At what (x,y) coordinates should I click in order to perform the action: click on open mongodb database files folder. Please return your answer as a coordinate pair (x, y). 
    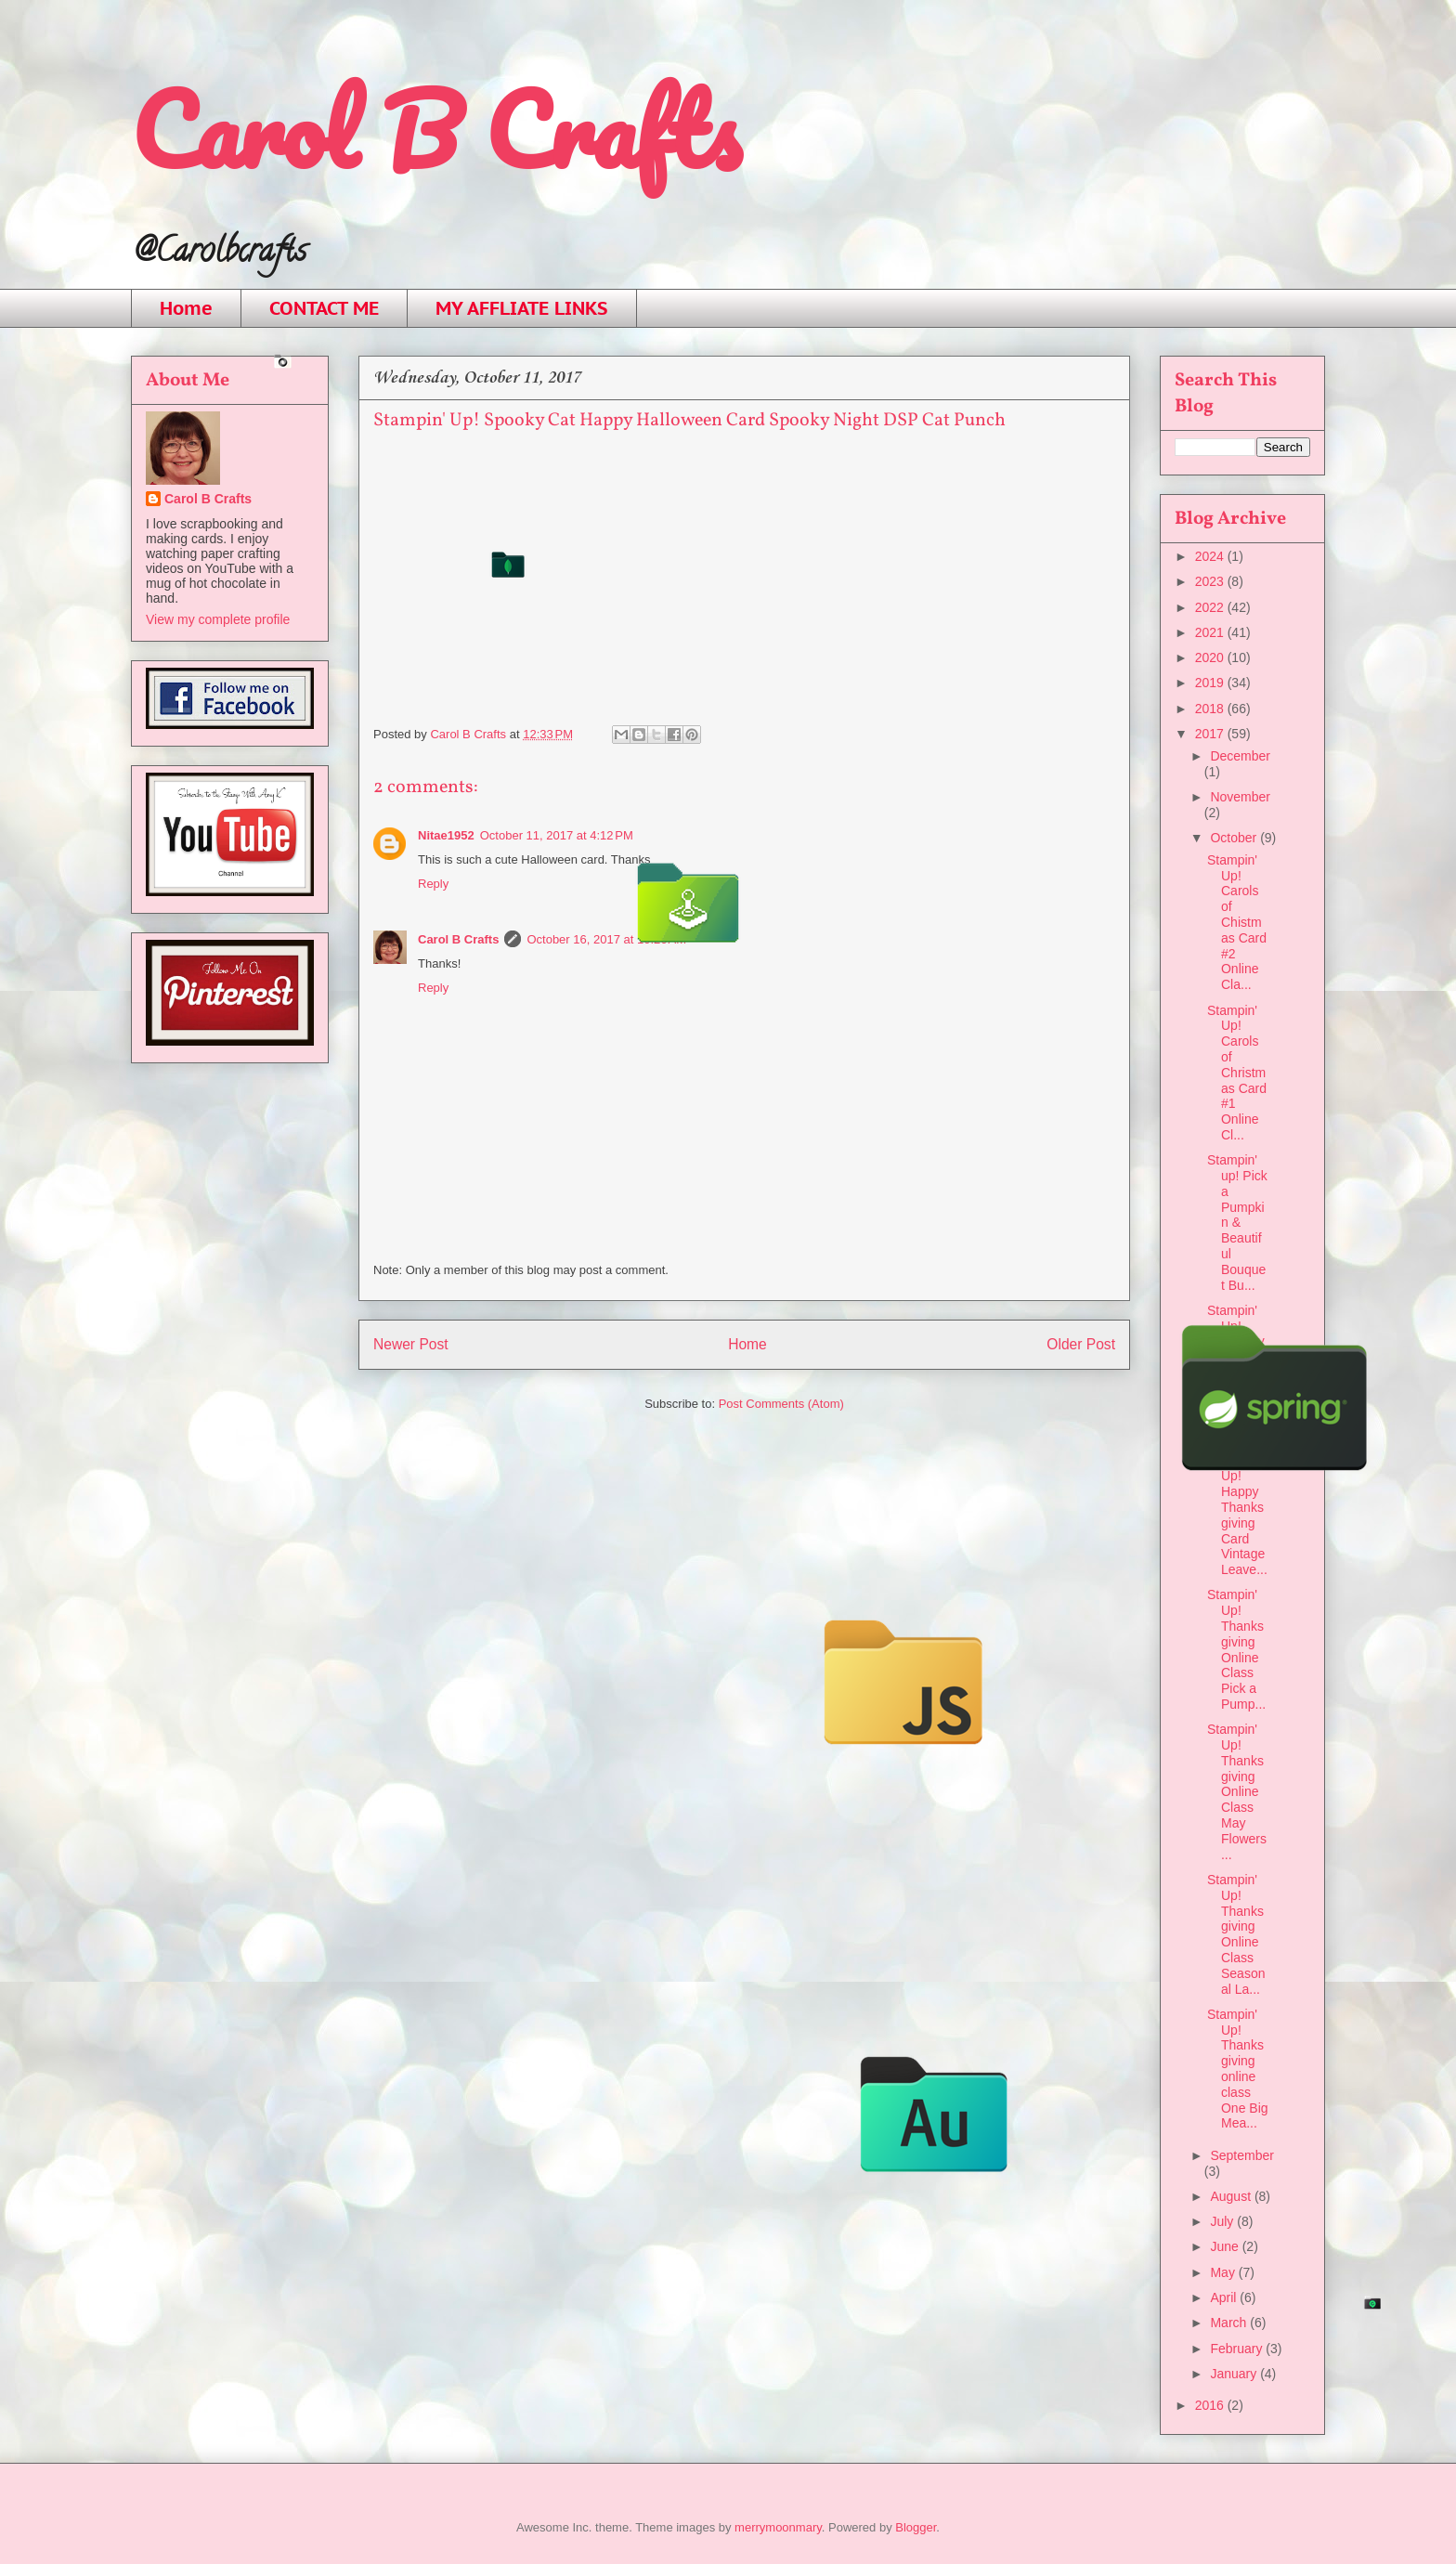
    Looking at the image, I should click on (508, 566).